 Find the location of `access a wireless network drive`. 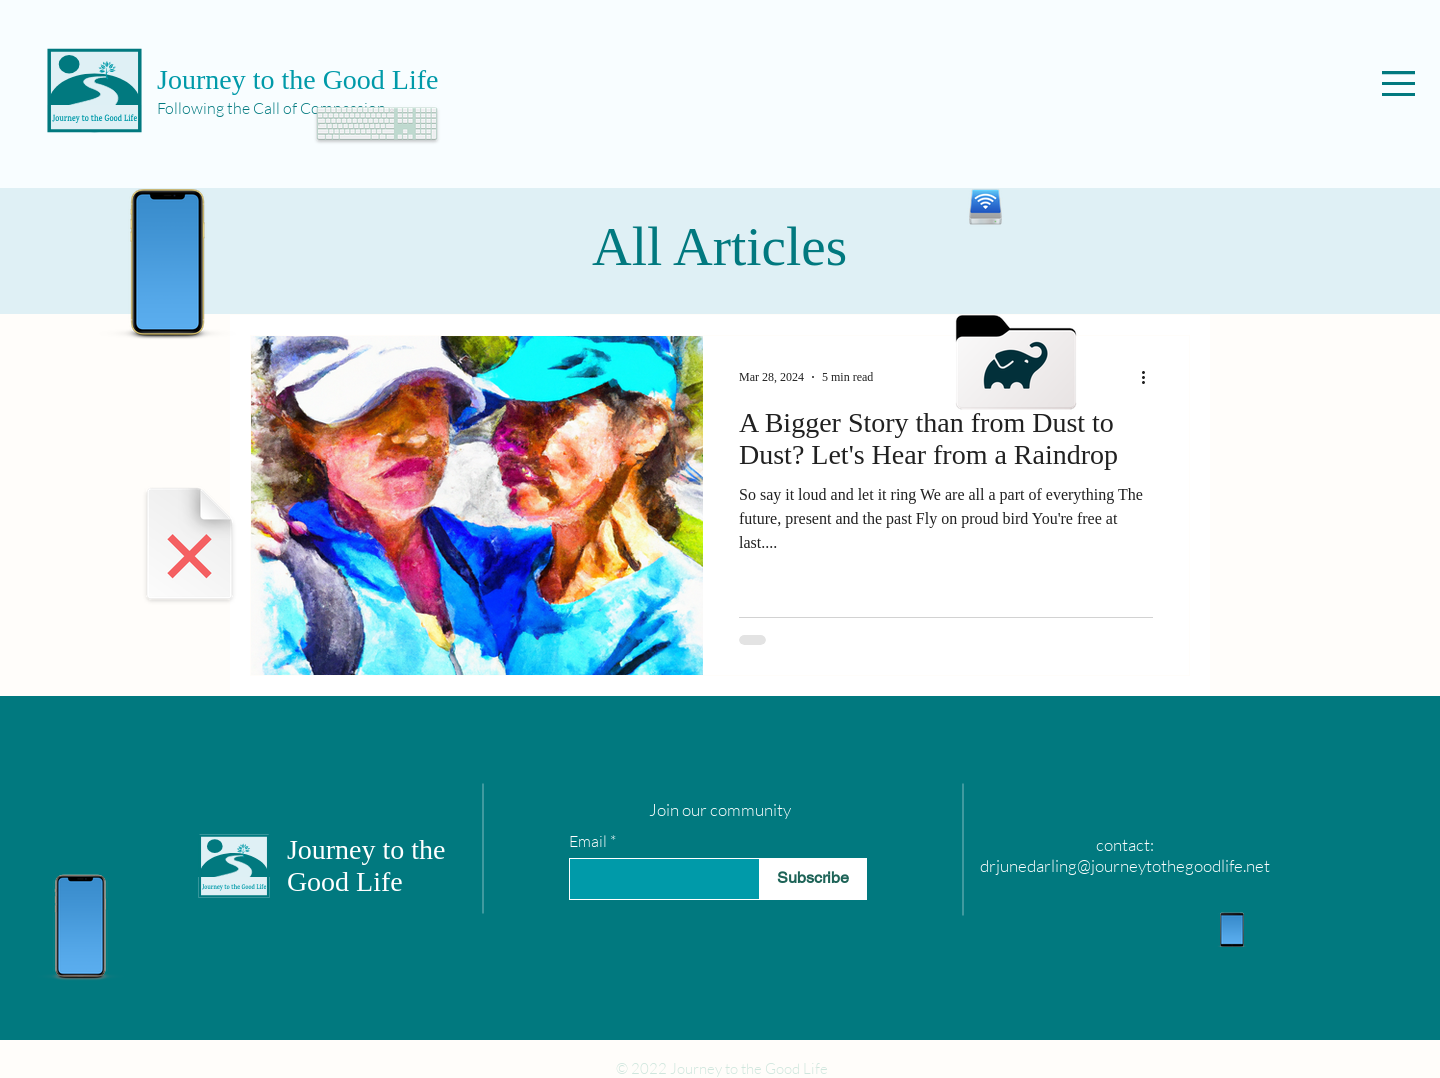

access a wireless network drive is located at coordinates (985, 207).